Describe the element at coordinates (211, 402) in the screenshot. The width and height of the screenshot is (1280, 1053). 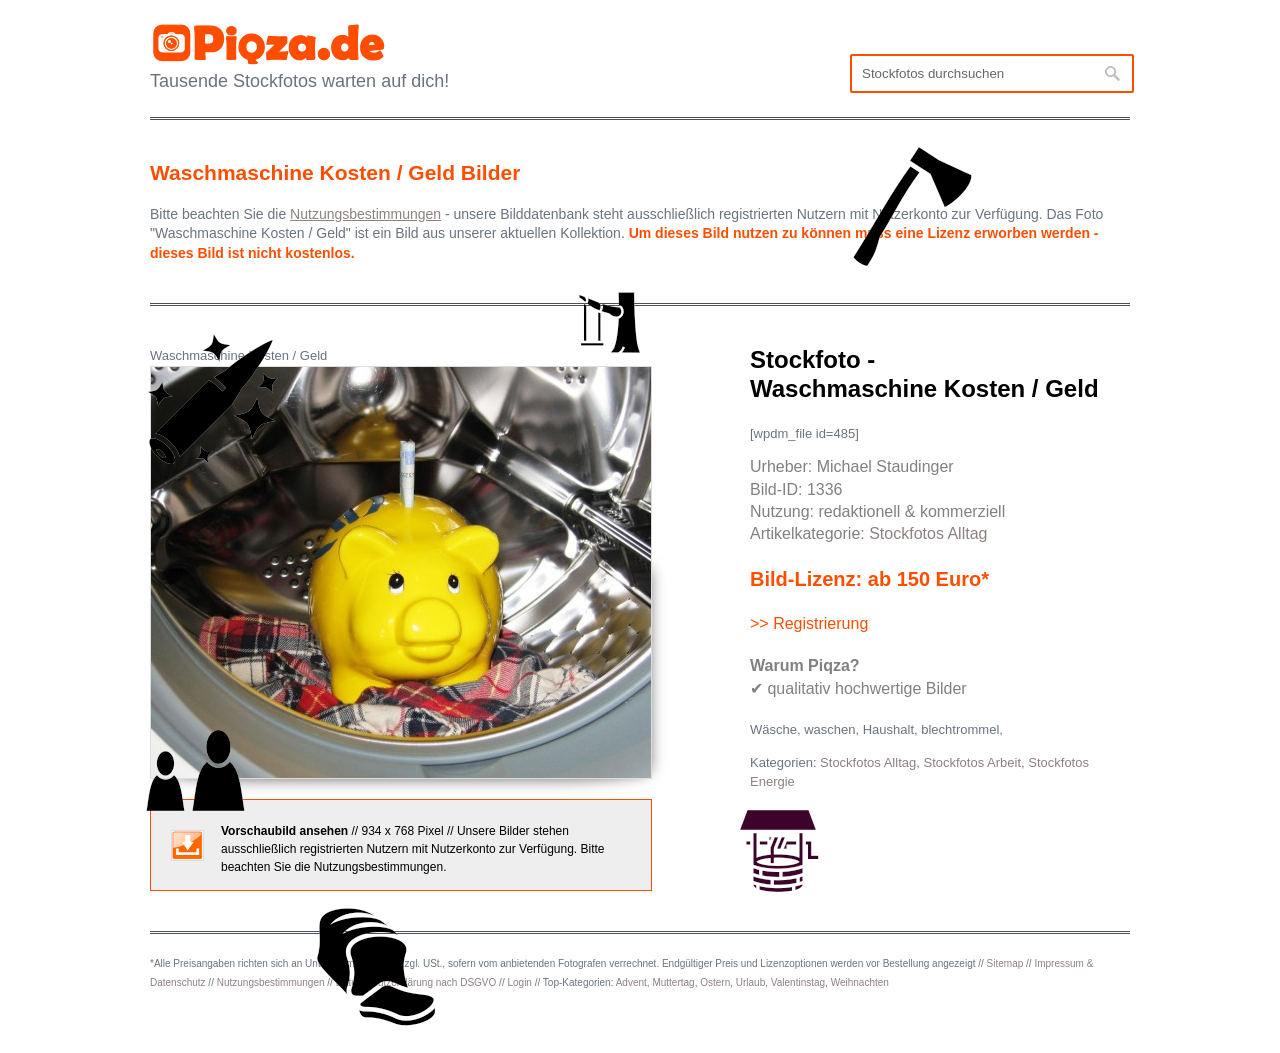
I see `special ammunition or power-up item` at that location.